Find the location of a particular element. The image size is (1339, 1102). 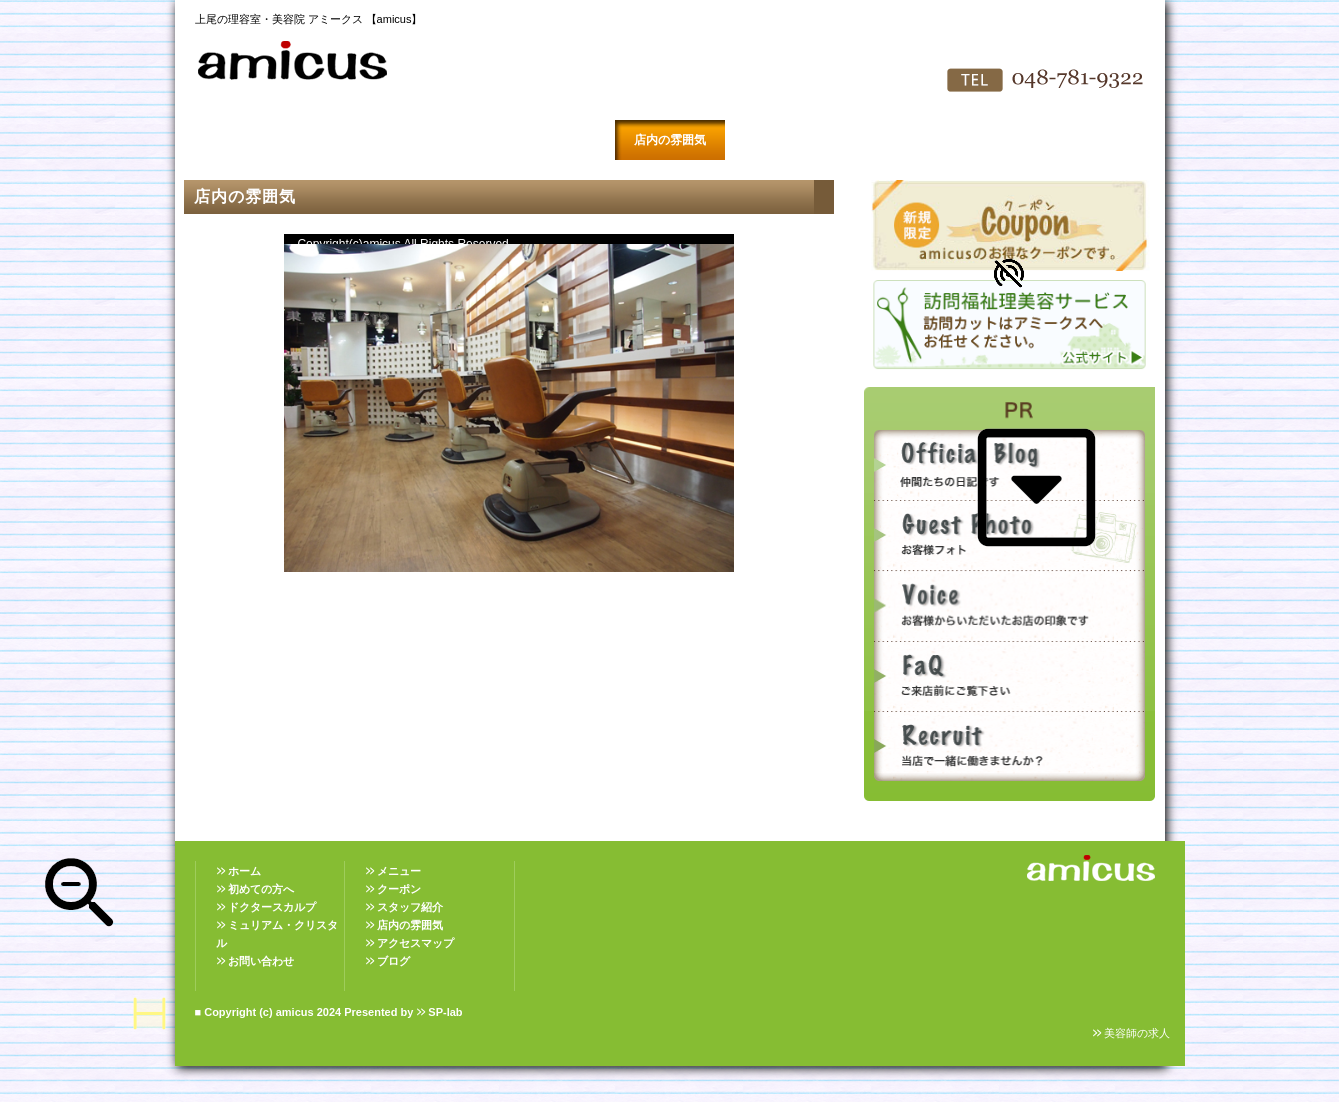

open a dropdown menu to select an option is located at coordinates (1036, 487).